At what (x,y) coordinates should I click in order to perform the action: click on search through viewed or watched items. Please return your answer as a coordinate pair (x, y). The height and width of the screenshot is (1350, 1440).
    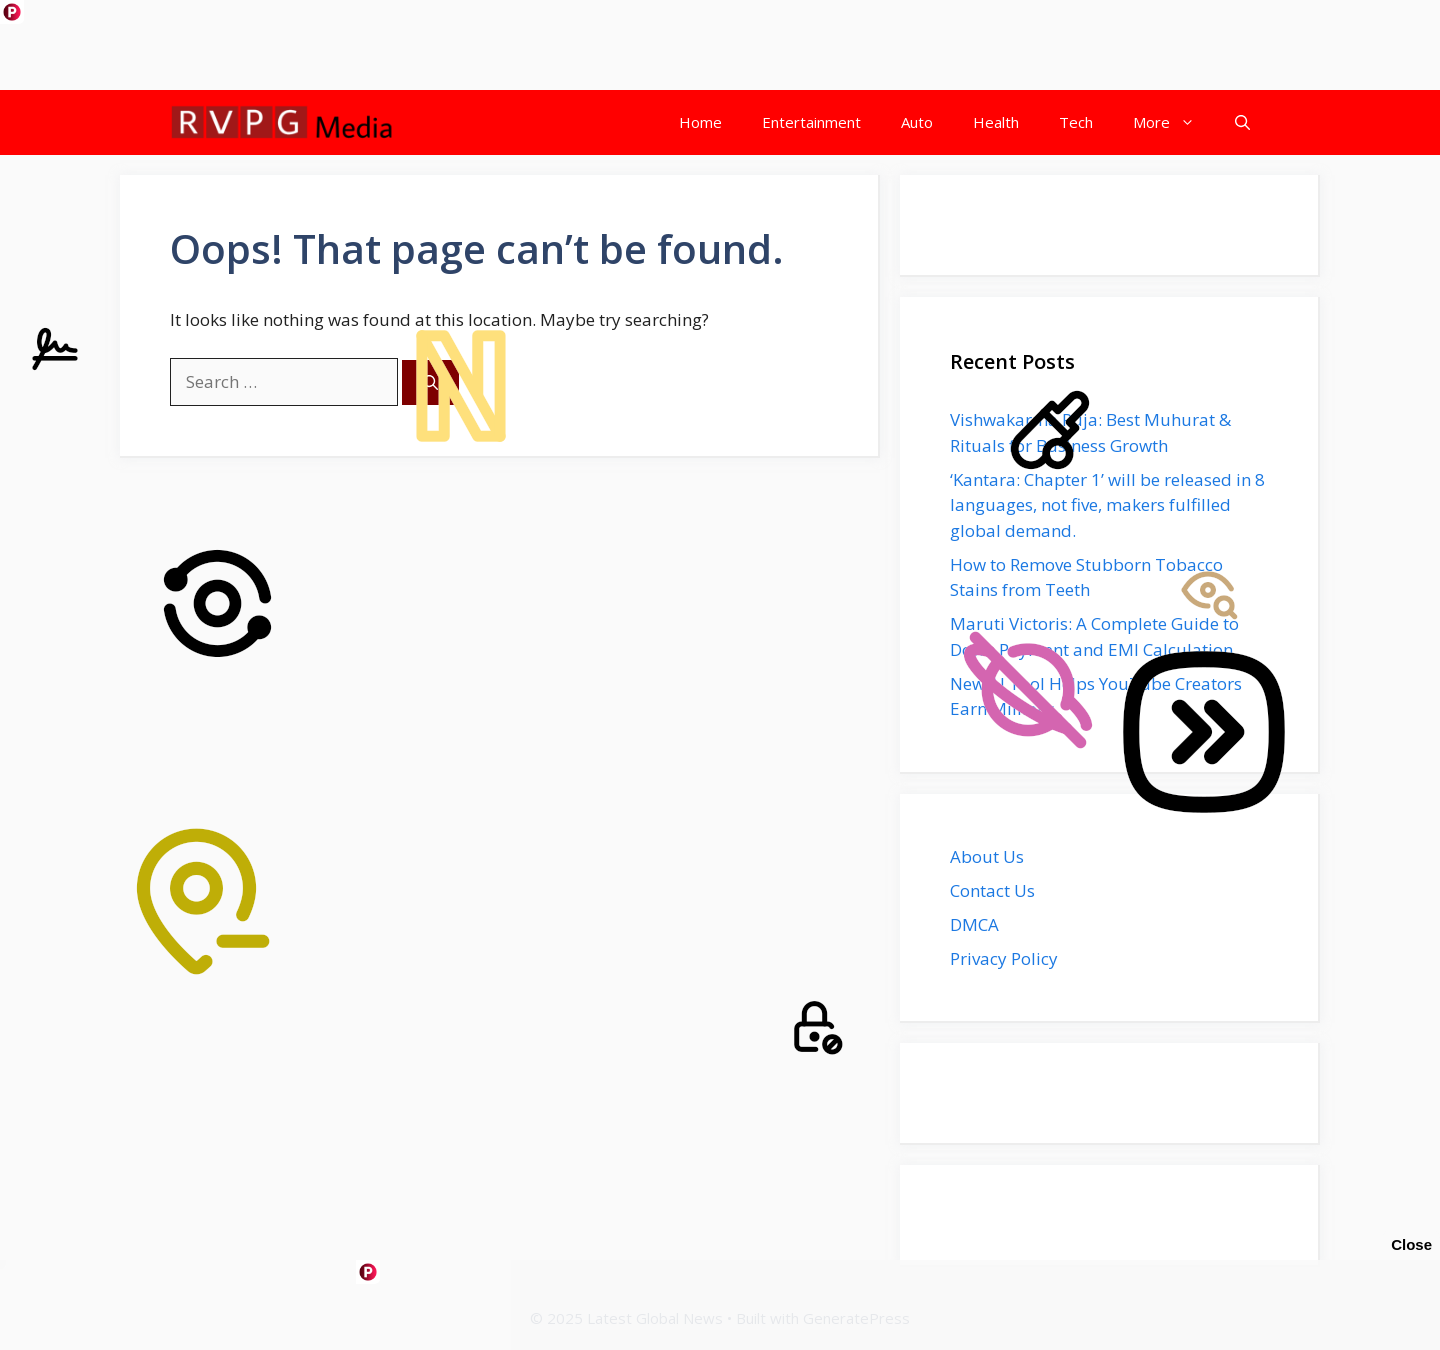
    Looking at the image, I should click on (1208, 590).